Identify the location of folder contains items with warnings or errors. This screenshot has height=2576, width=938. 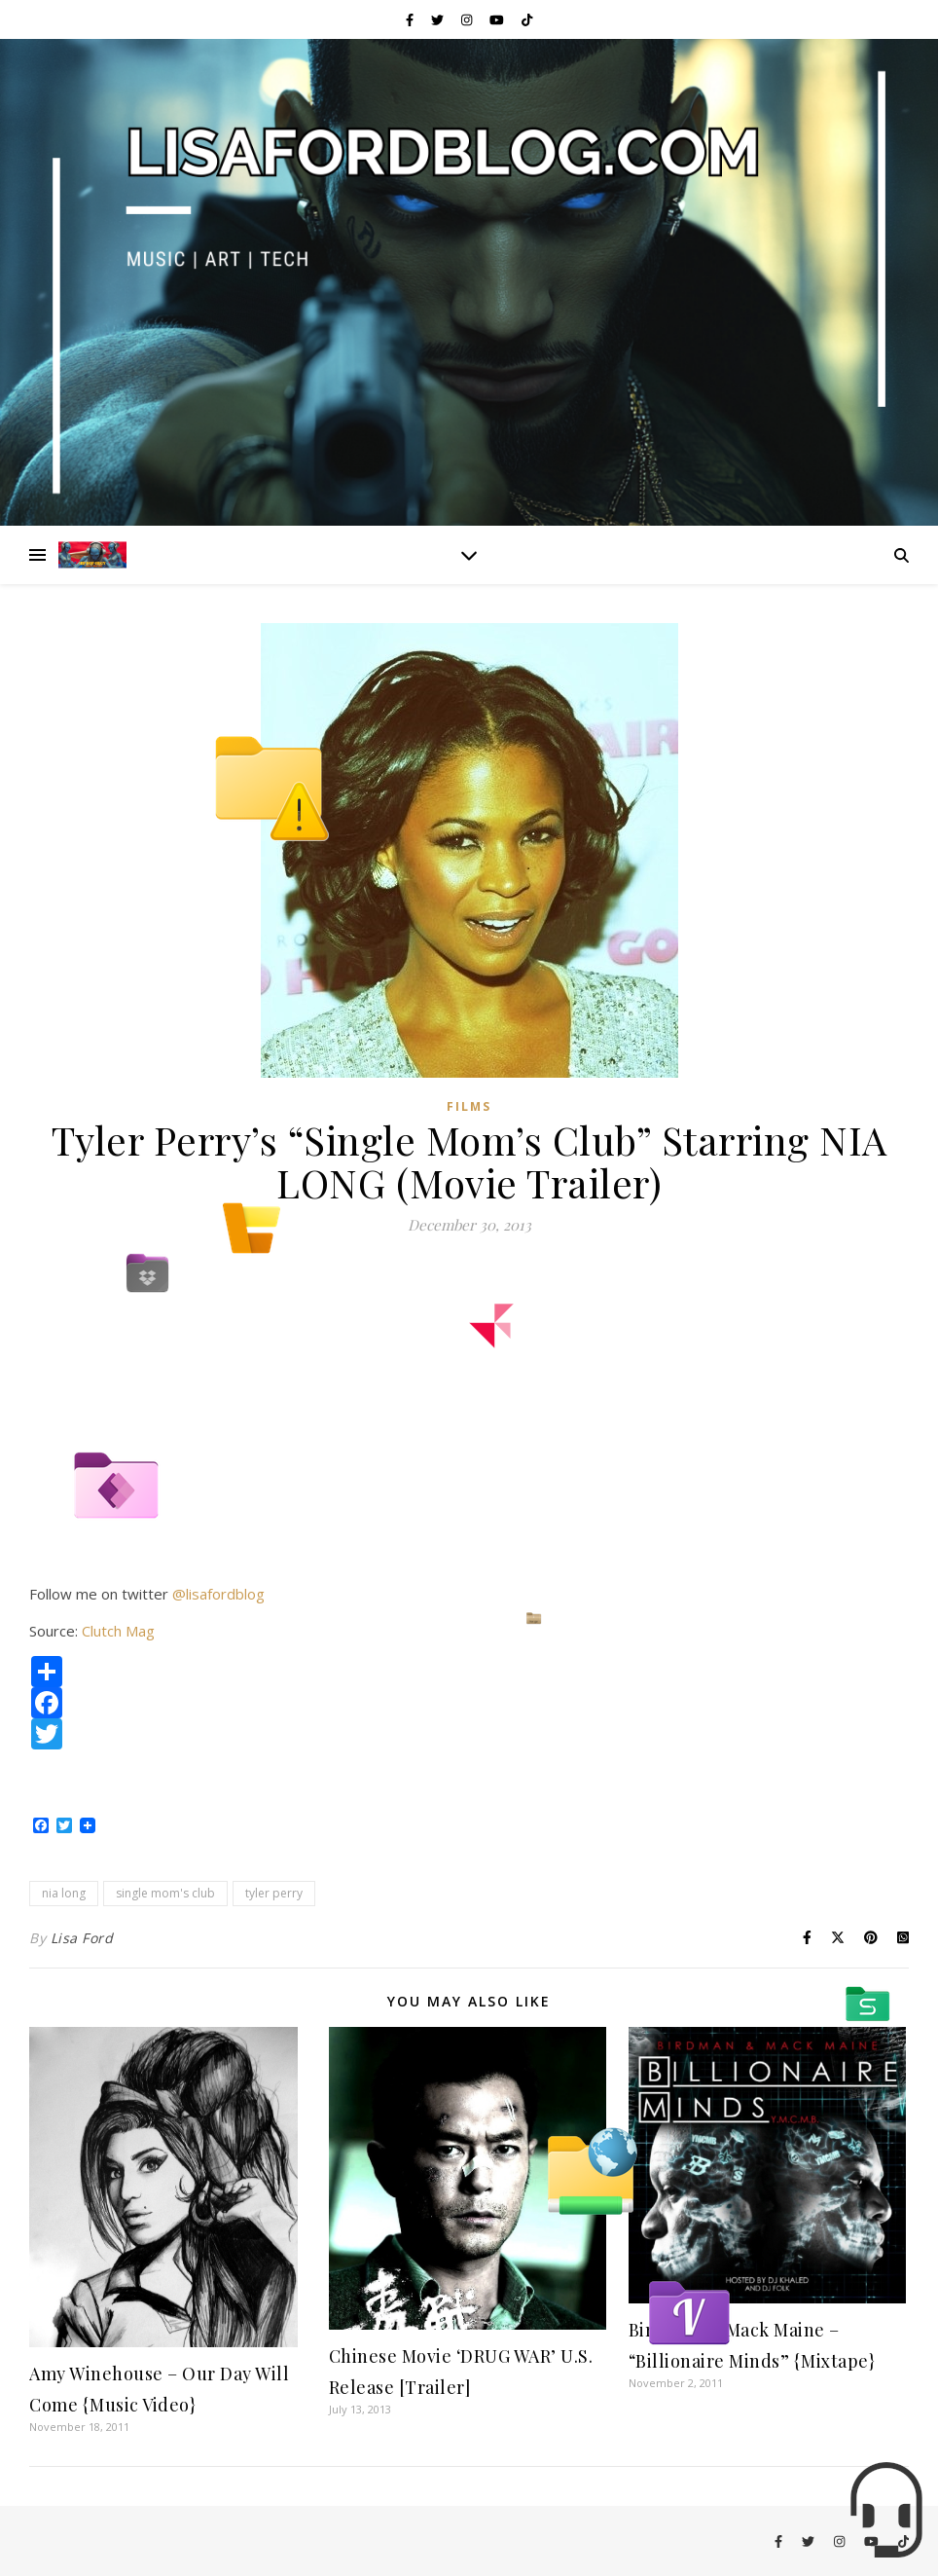
(269, 781).